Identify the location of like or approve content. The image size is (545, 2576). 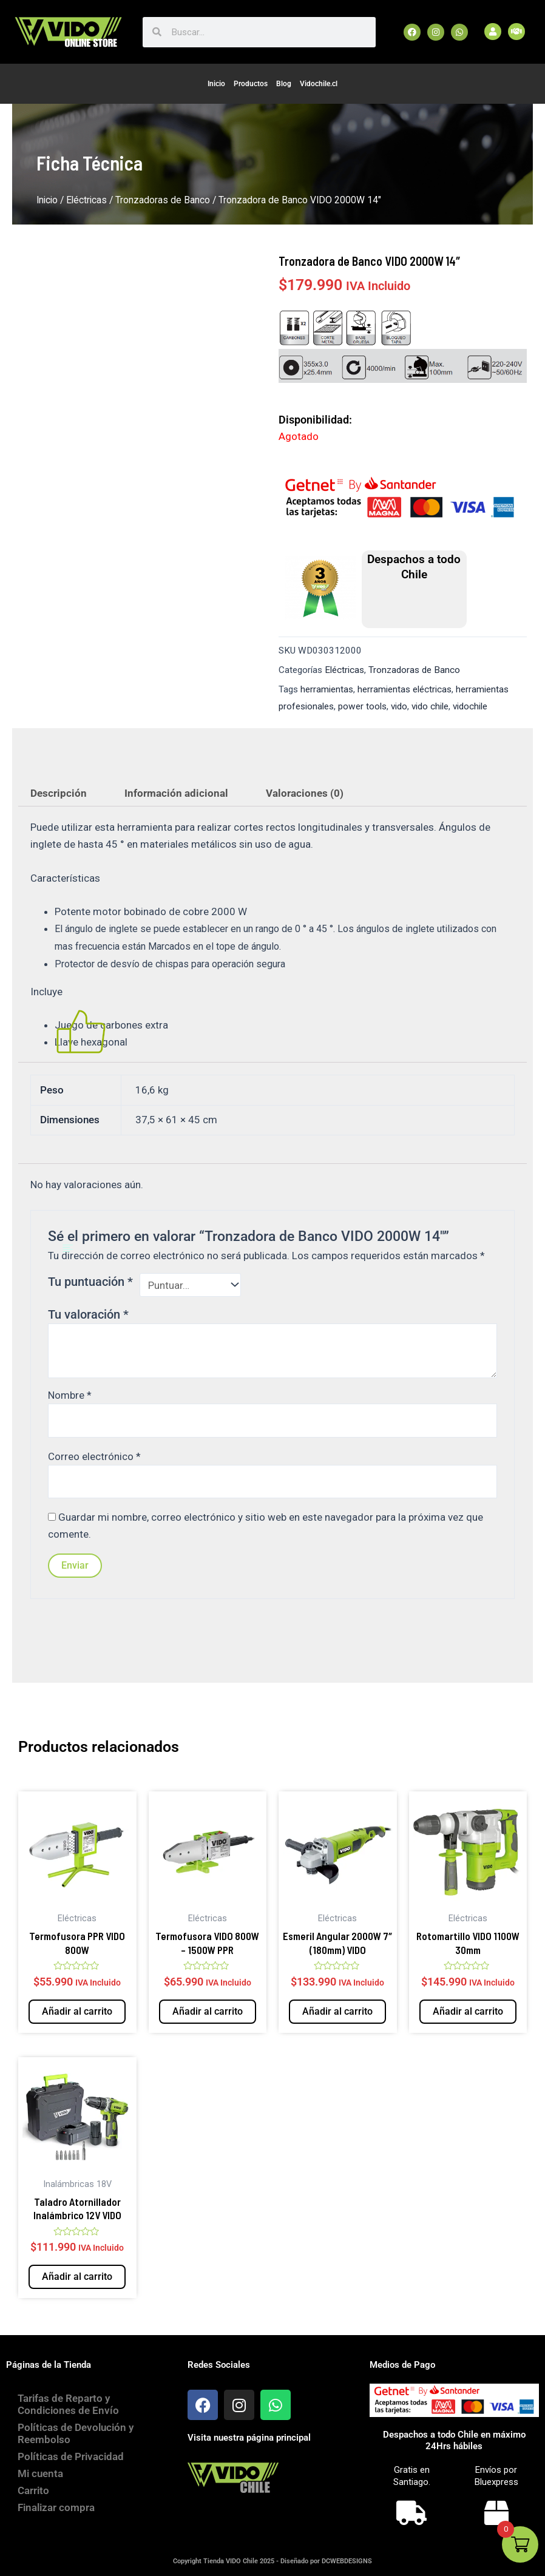
(81, 1034).